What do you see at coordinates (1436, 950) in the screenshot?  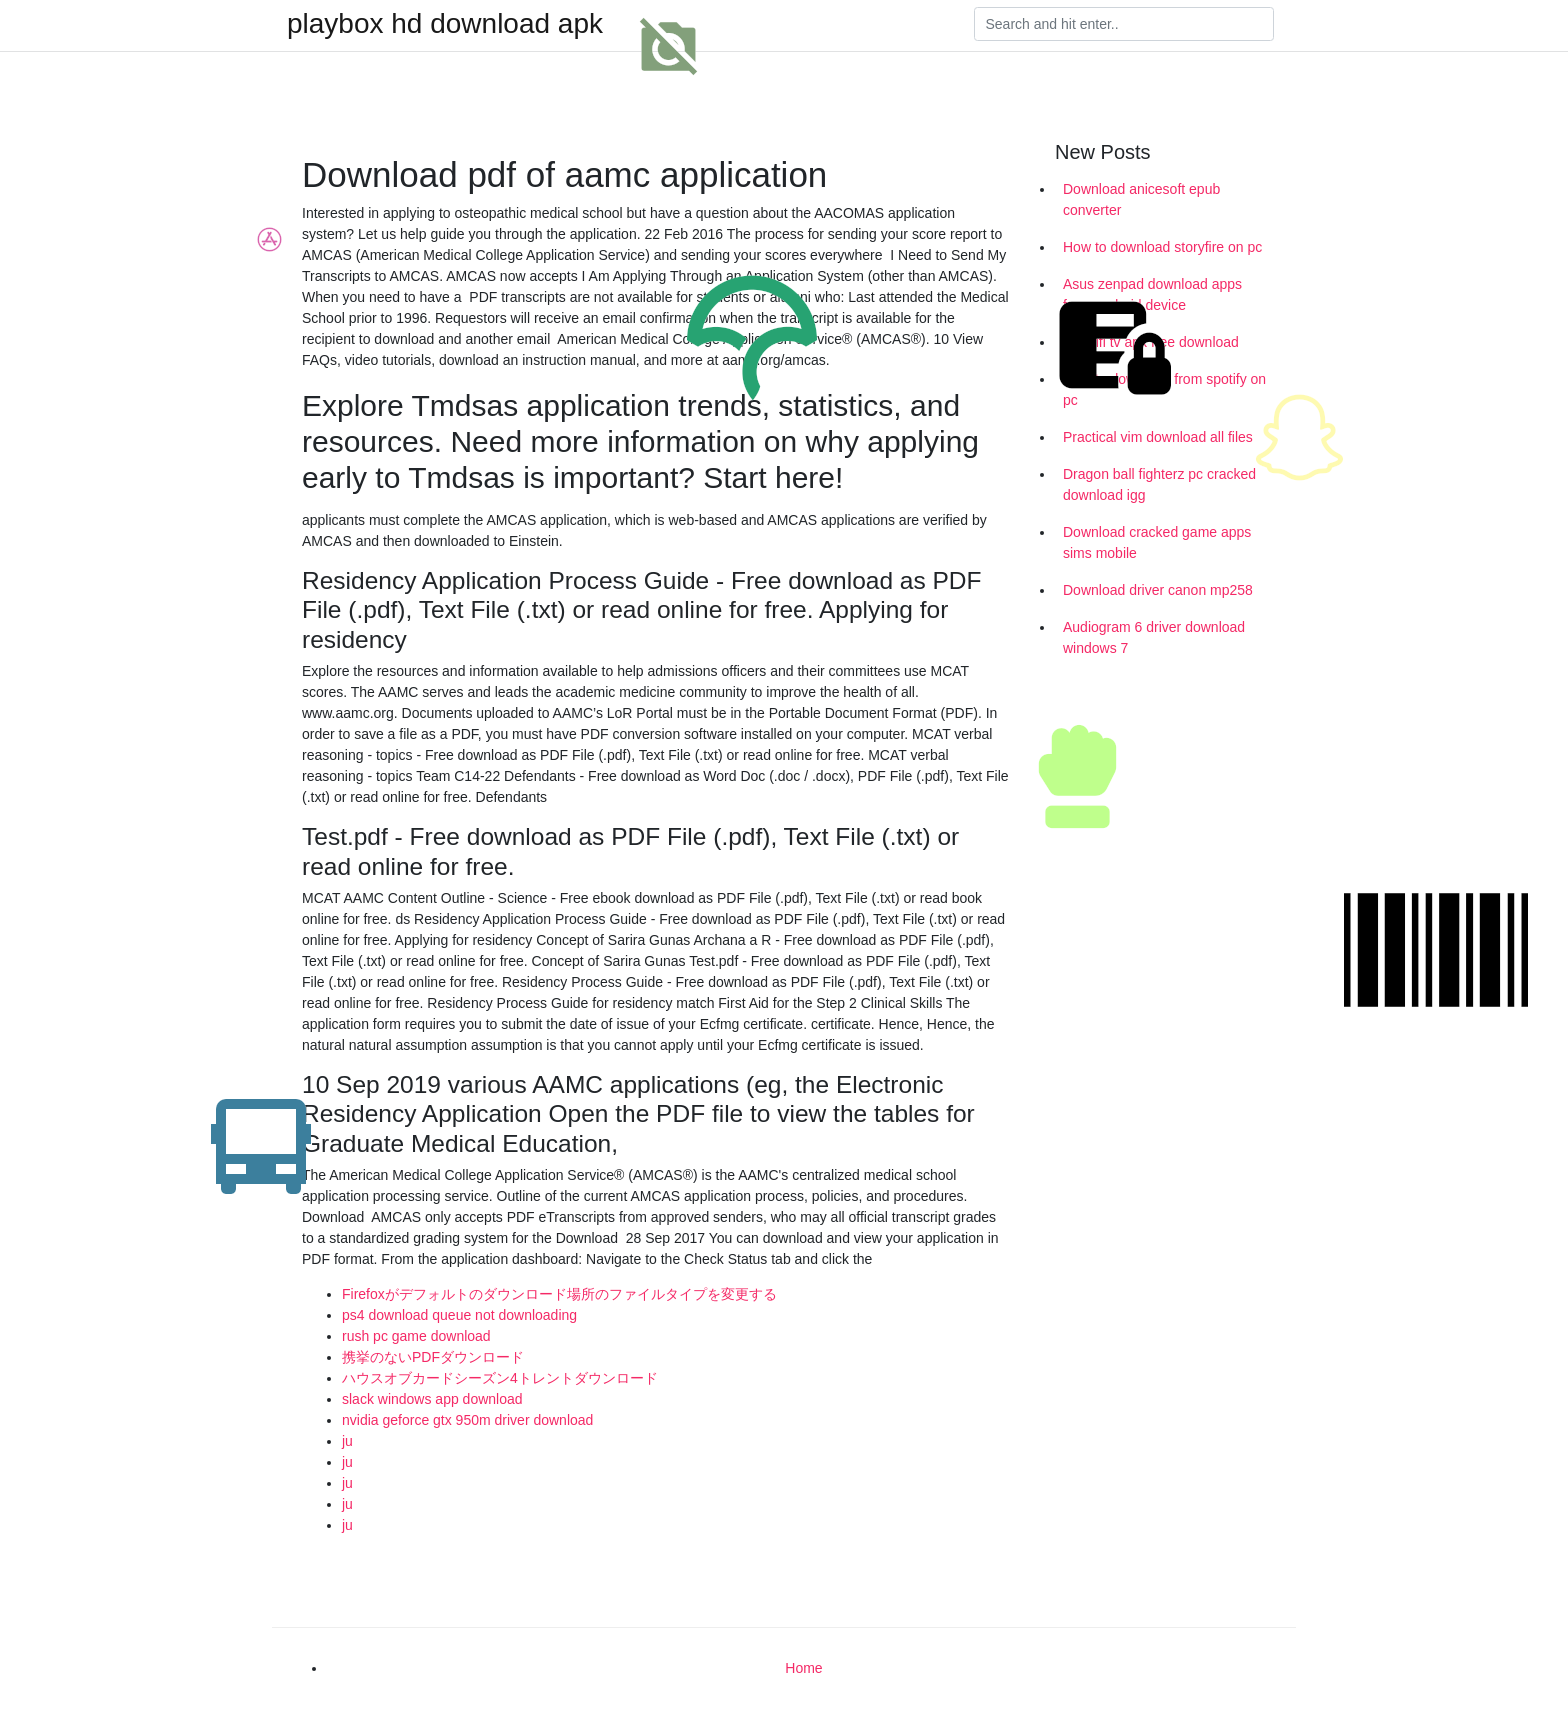 I see `link to Wikidata knowledge base` at bounding box center [1436, 950].